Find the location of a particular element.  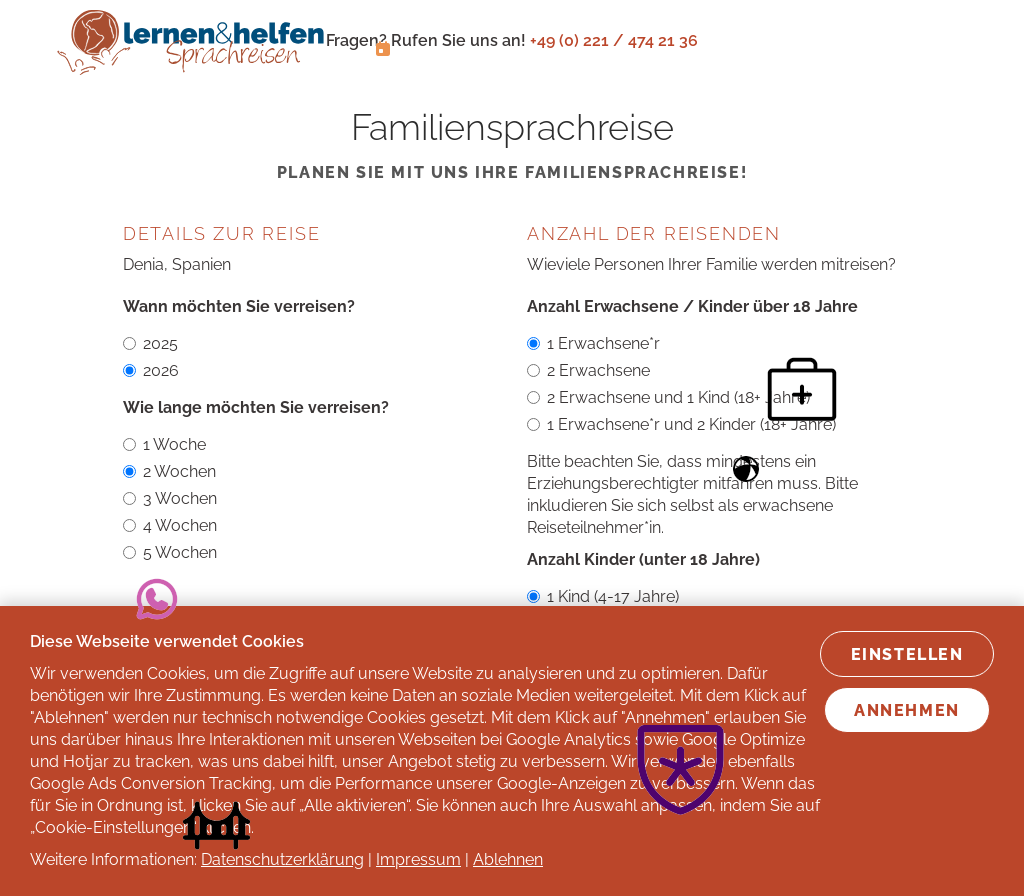

navigate to bridges or overpasses on a map is located at coordinates (216, 825).